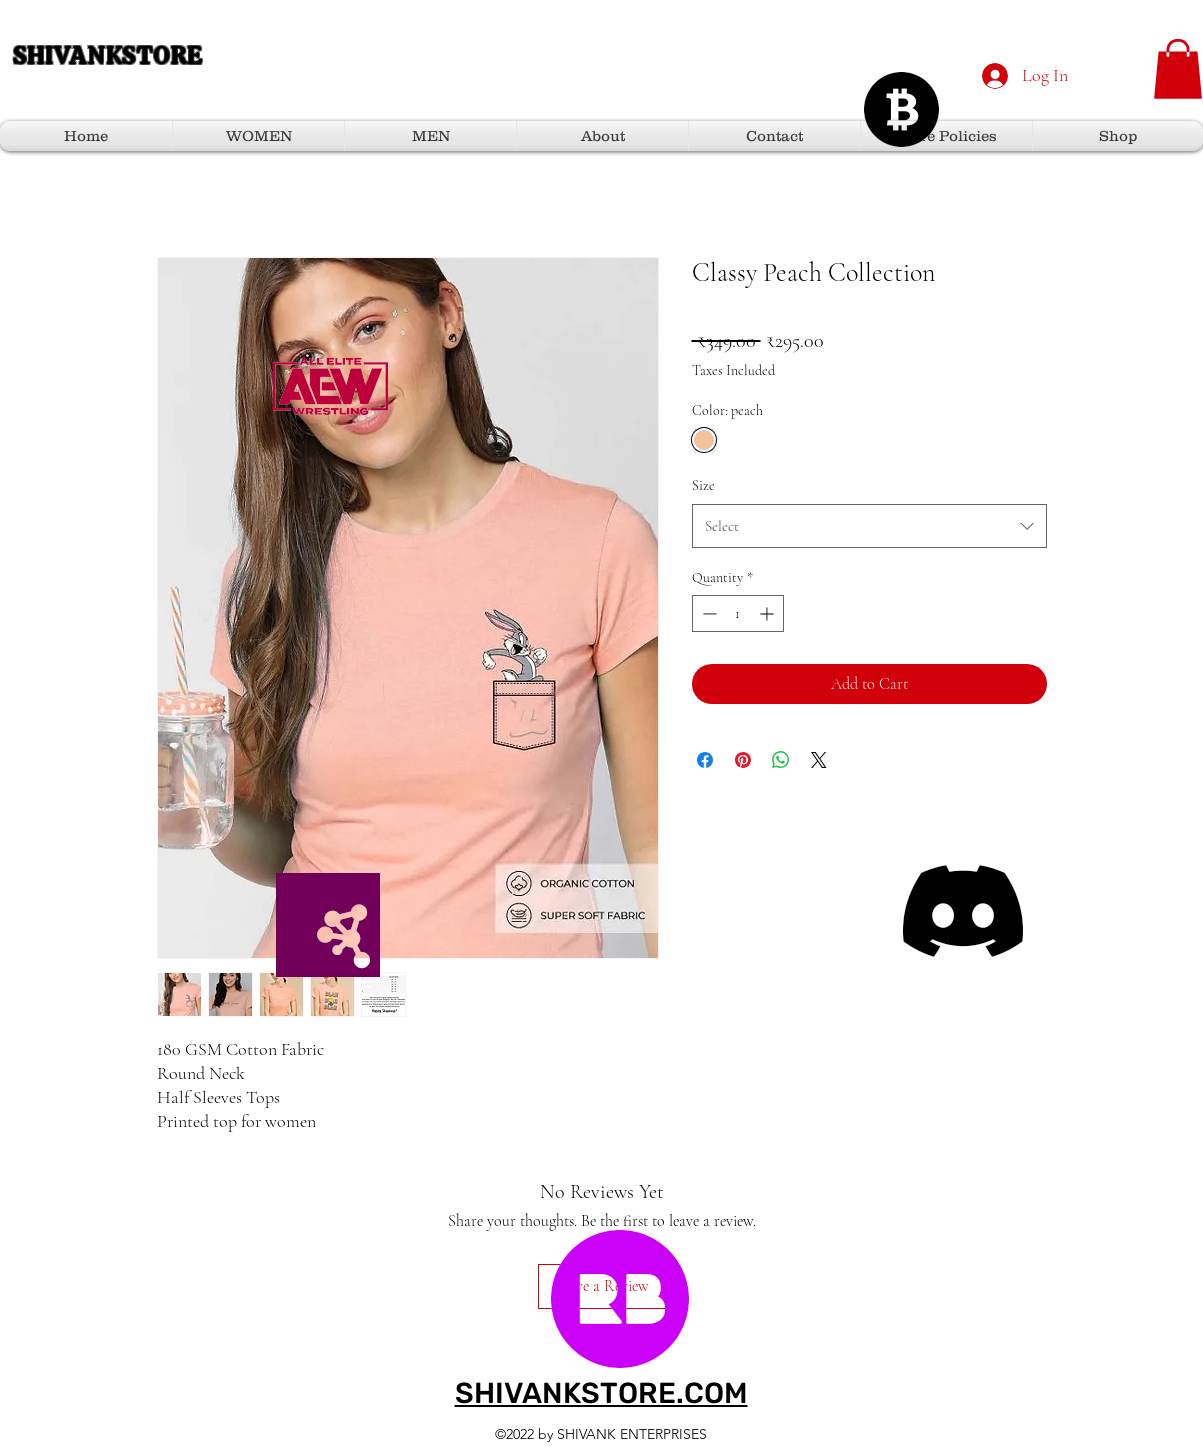 The image size is (1203, 1447). What do you see at coordinates (620, 1299) in the screenshot?
I see `open the Redbubble app` at bounding box center [620, 1299].